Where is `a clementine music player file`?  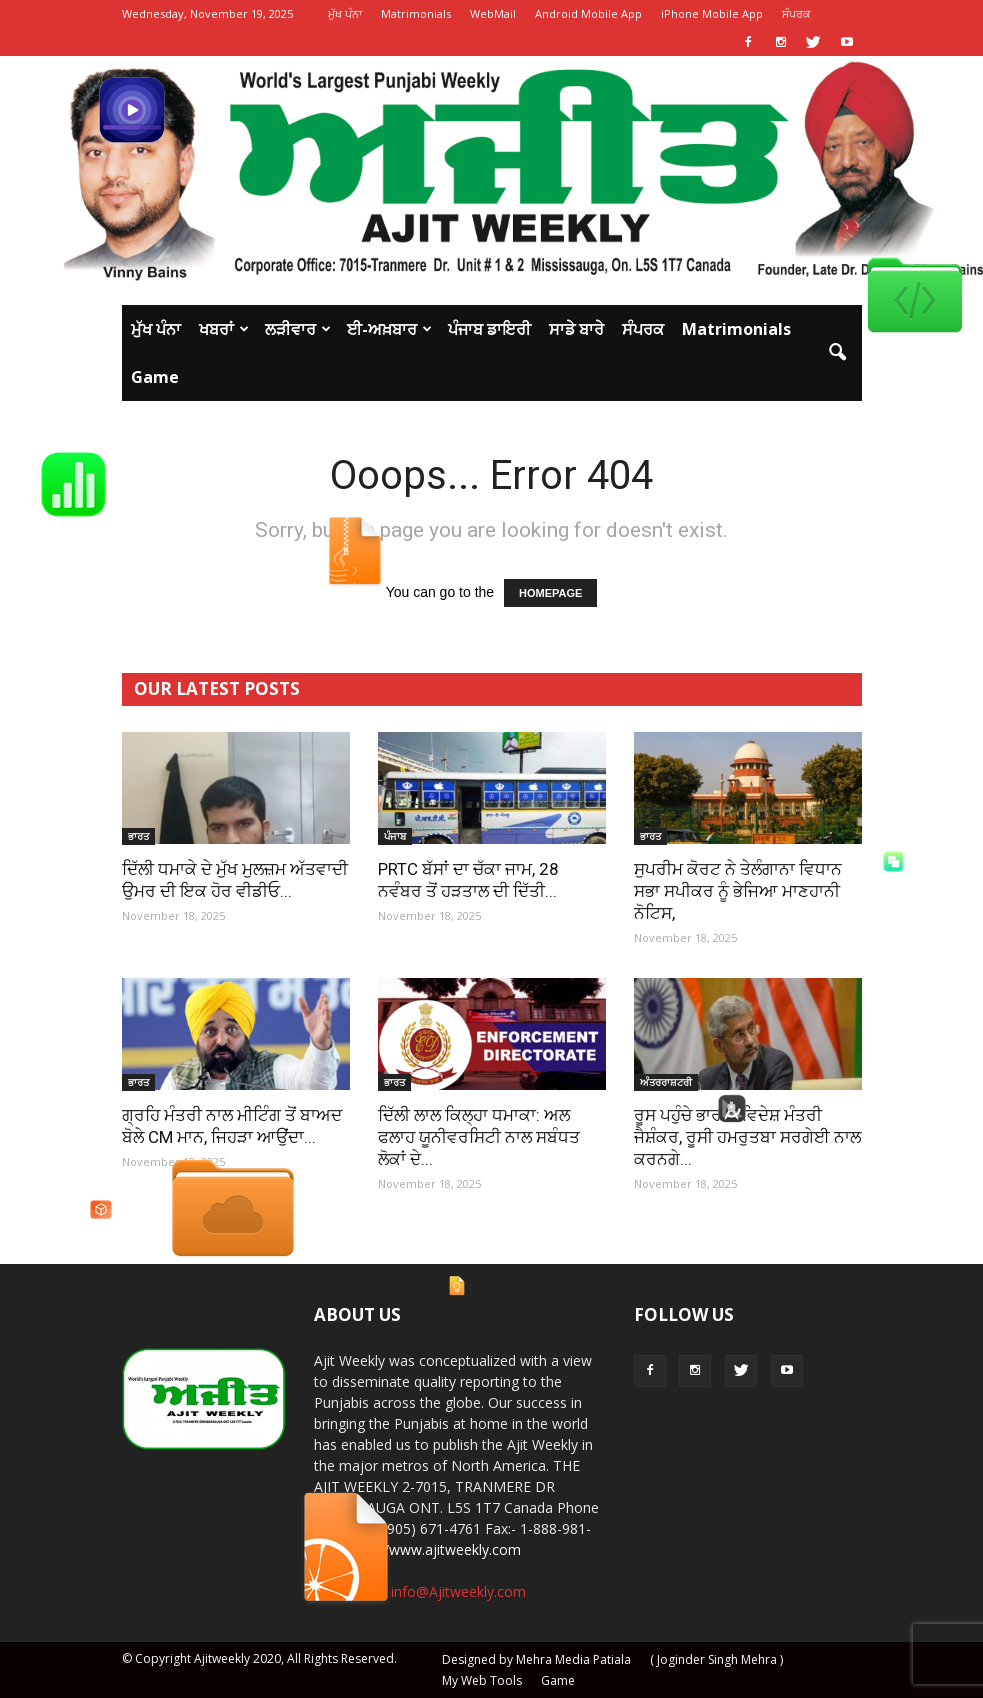
a clementine music player file is located at coordinates (346, 1549).